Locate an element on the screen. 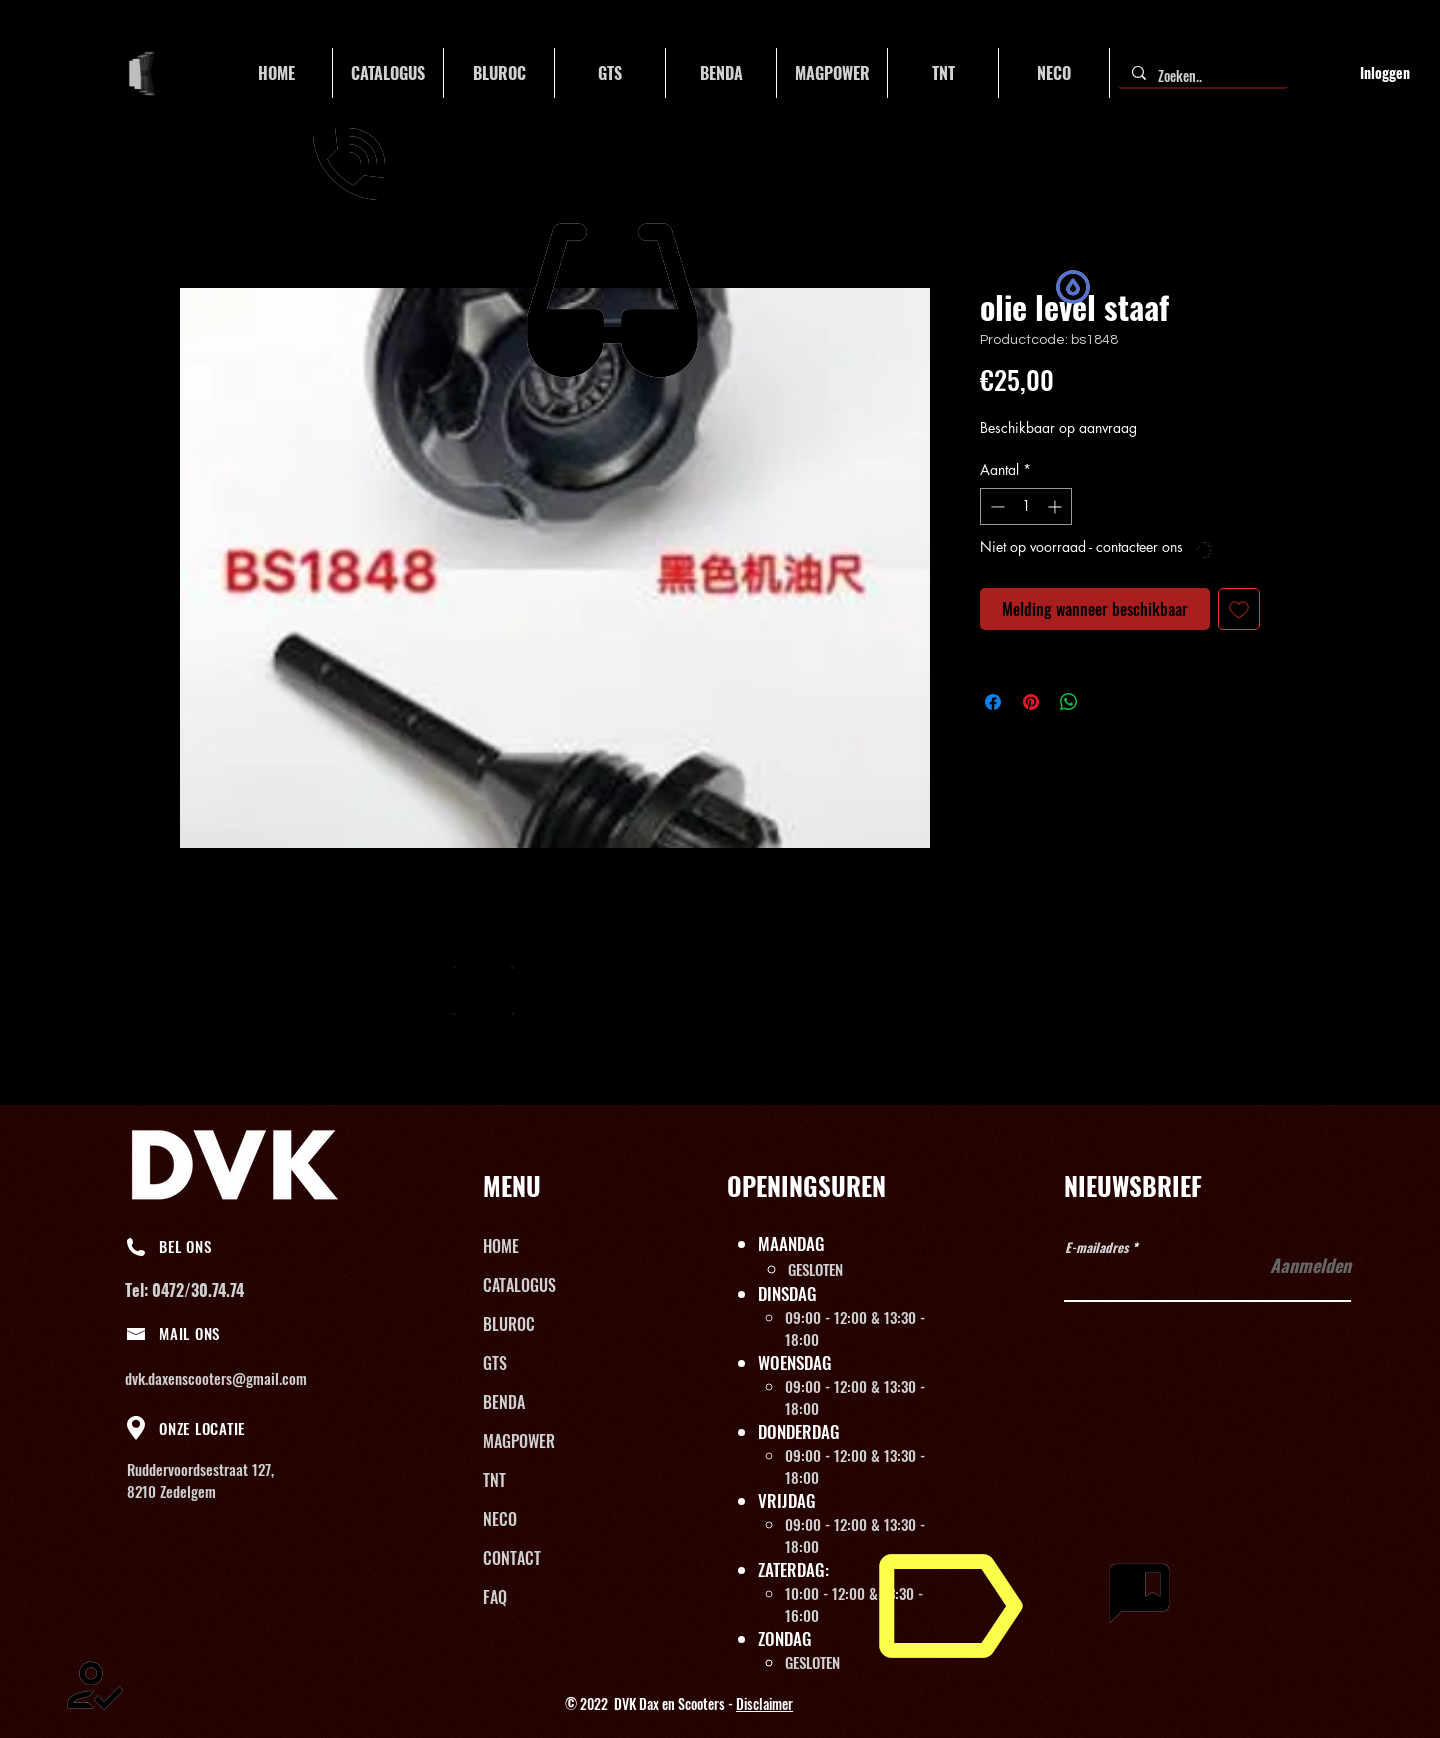  toggle sun protection or outdoor mode is located at coordinates (612, 300).